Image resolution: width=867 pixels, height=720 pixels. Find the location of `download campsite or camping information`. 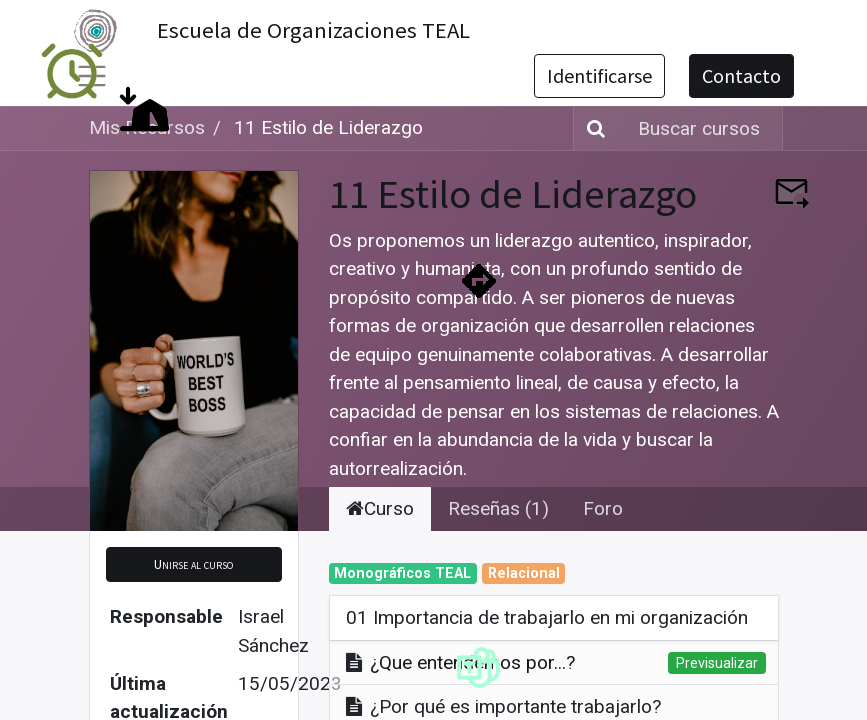

download campsite or camping information is located at coordinates (144, 109).